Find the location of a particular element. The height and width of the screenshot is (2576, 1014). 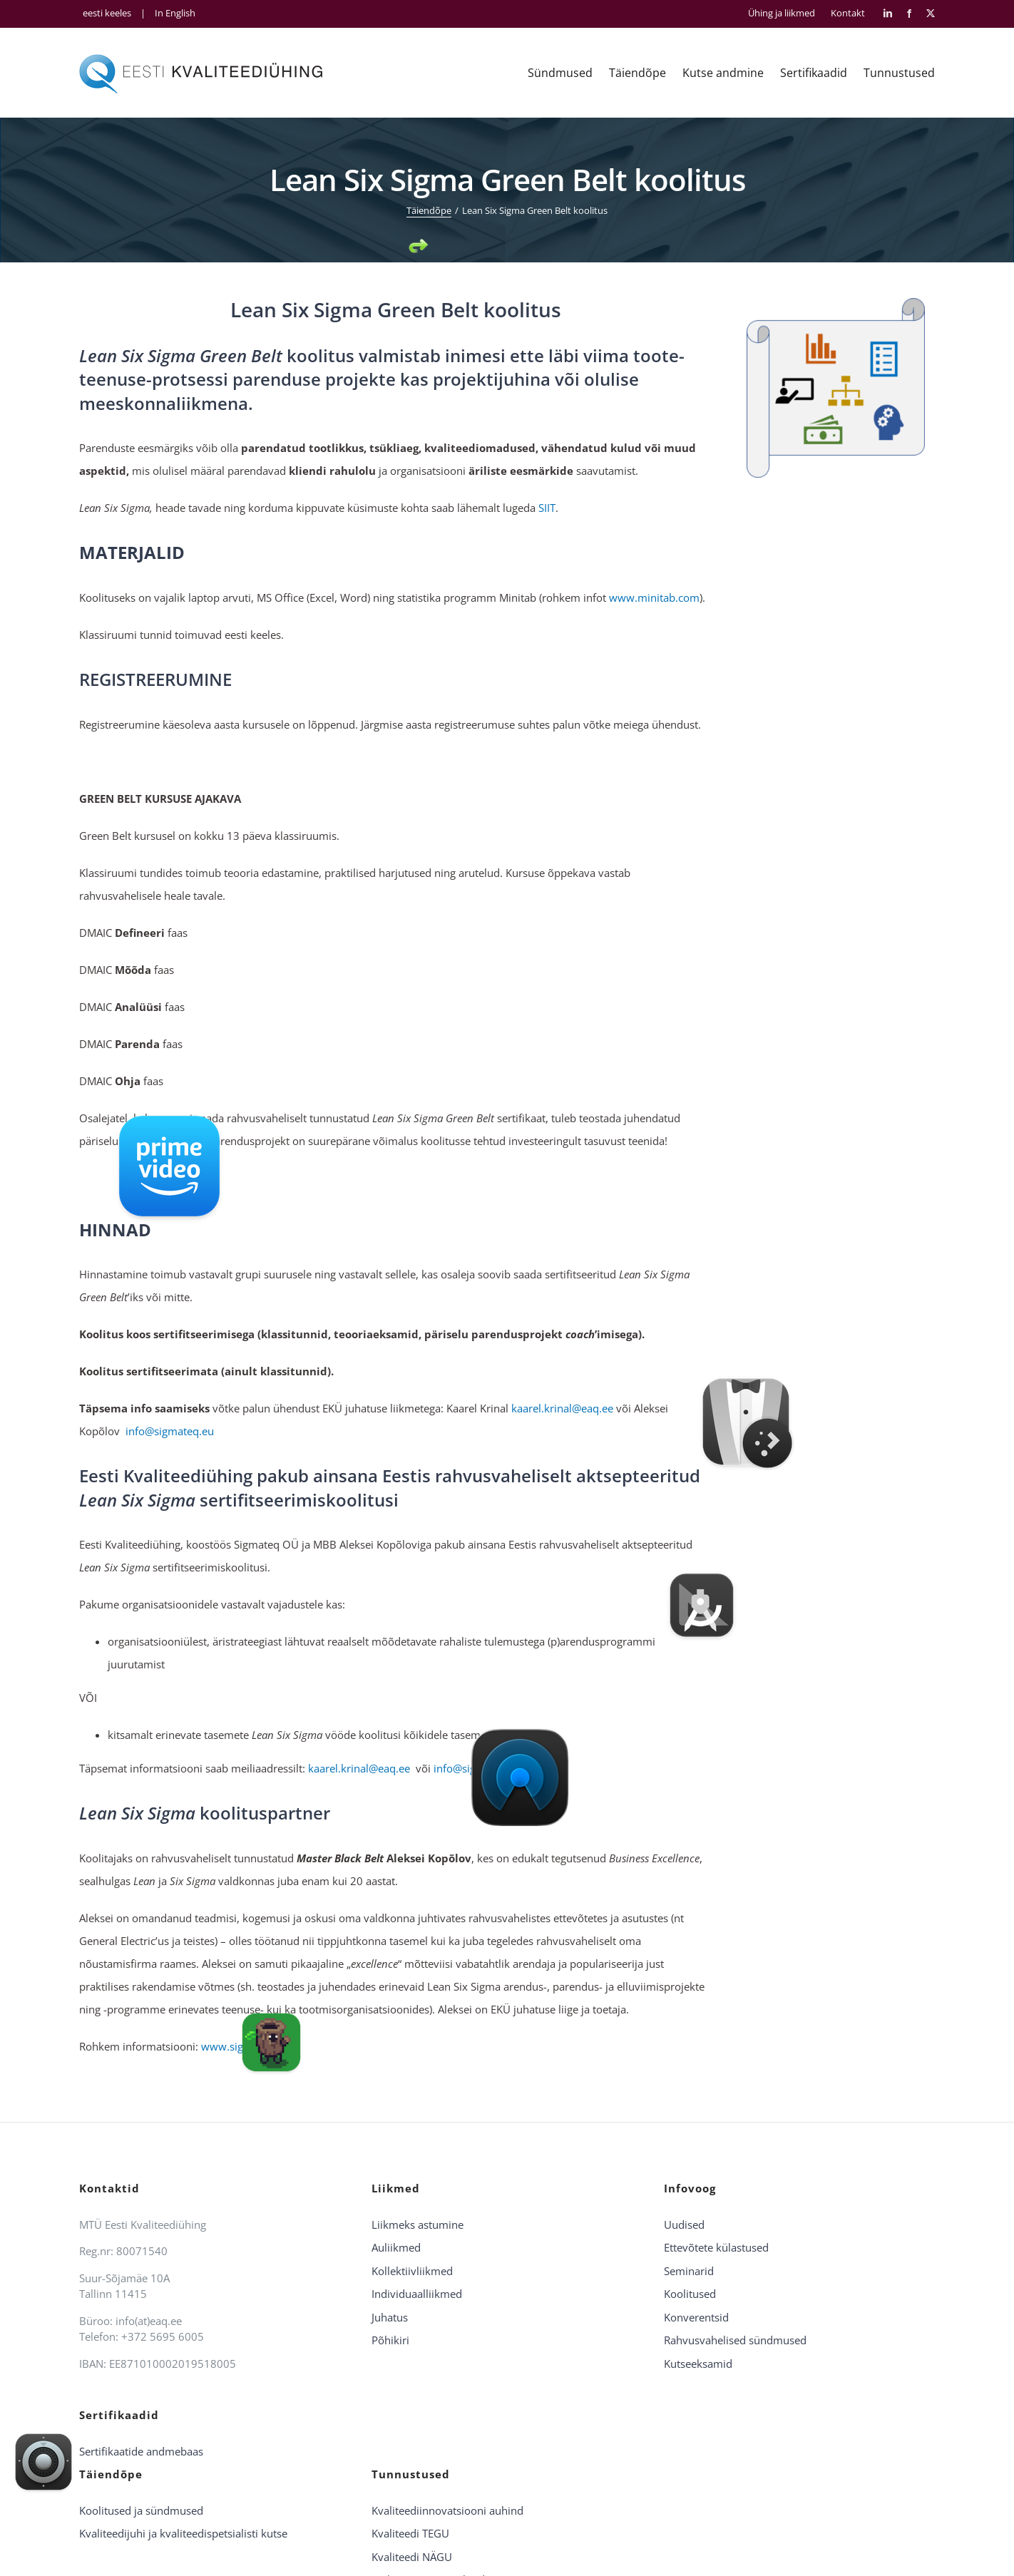

launch ricochlime game app is located at coordinates (271, 2042).